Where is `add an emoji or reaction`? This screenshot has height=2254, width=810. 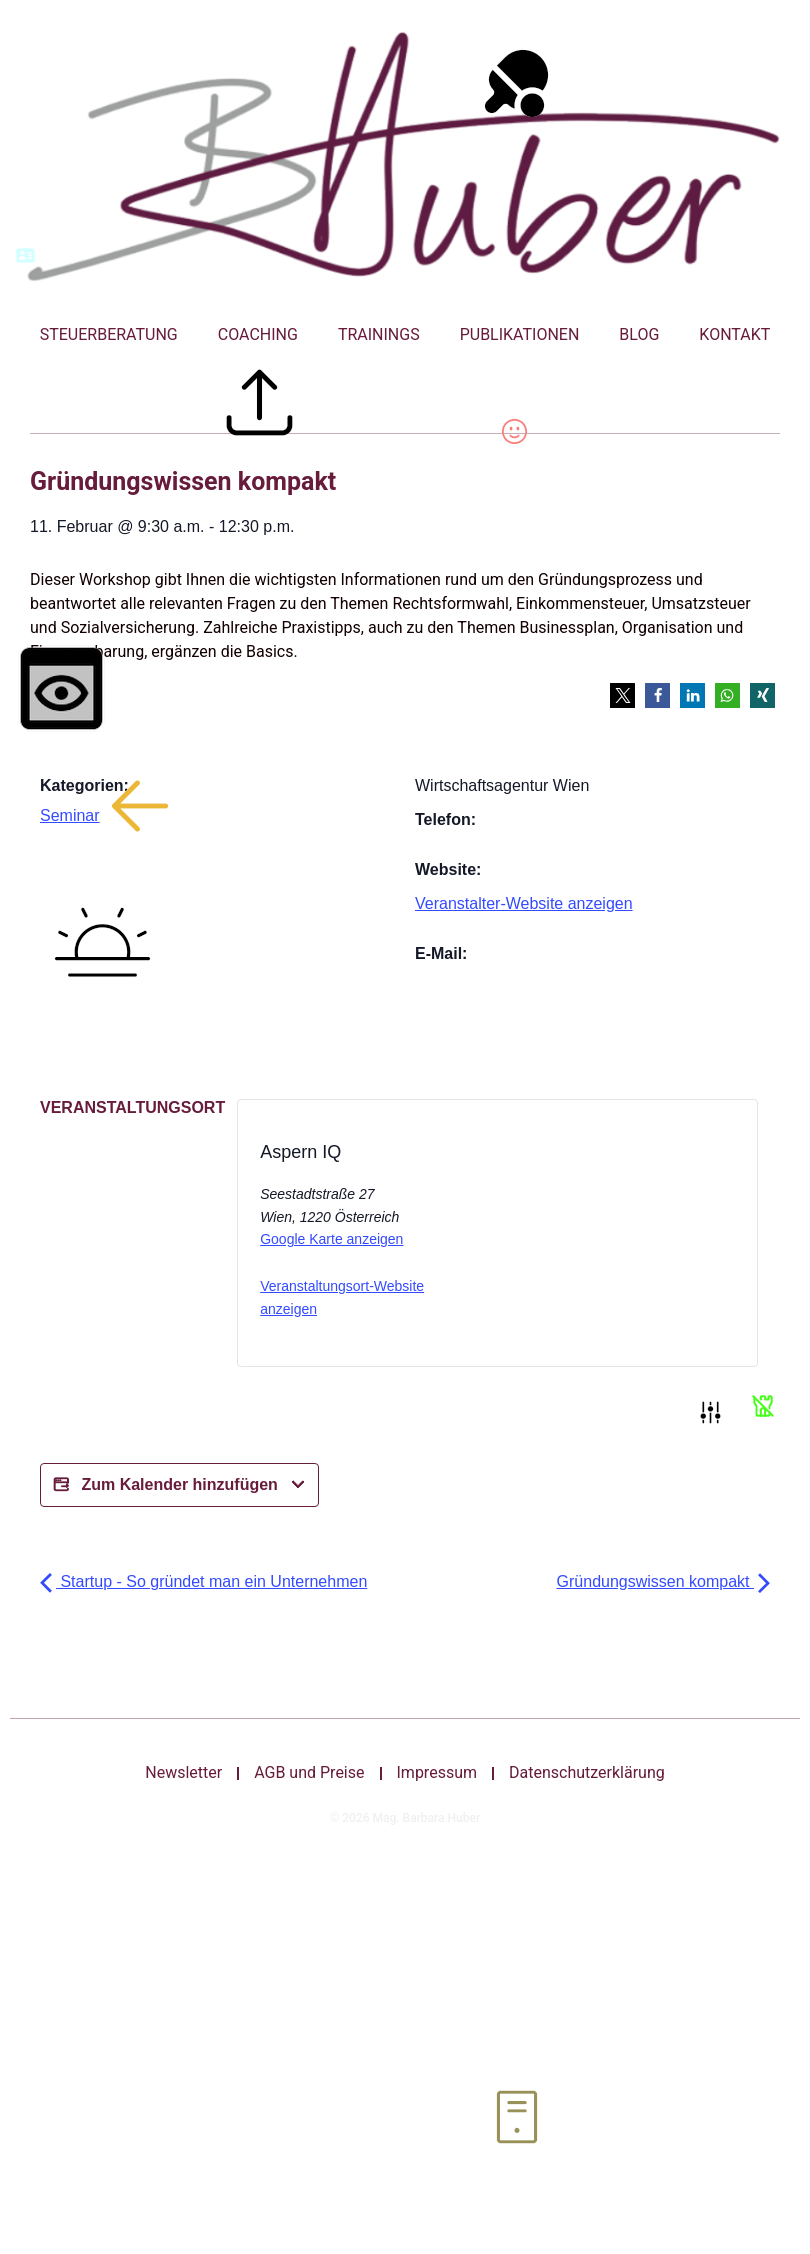 add an emoji or reaction is located at coordinates (514, 431).